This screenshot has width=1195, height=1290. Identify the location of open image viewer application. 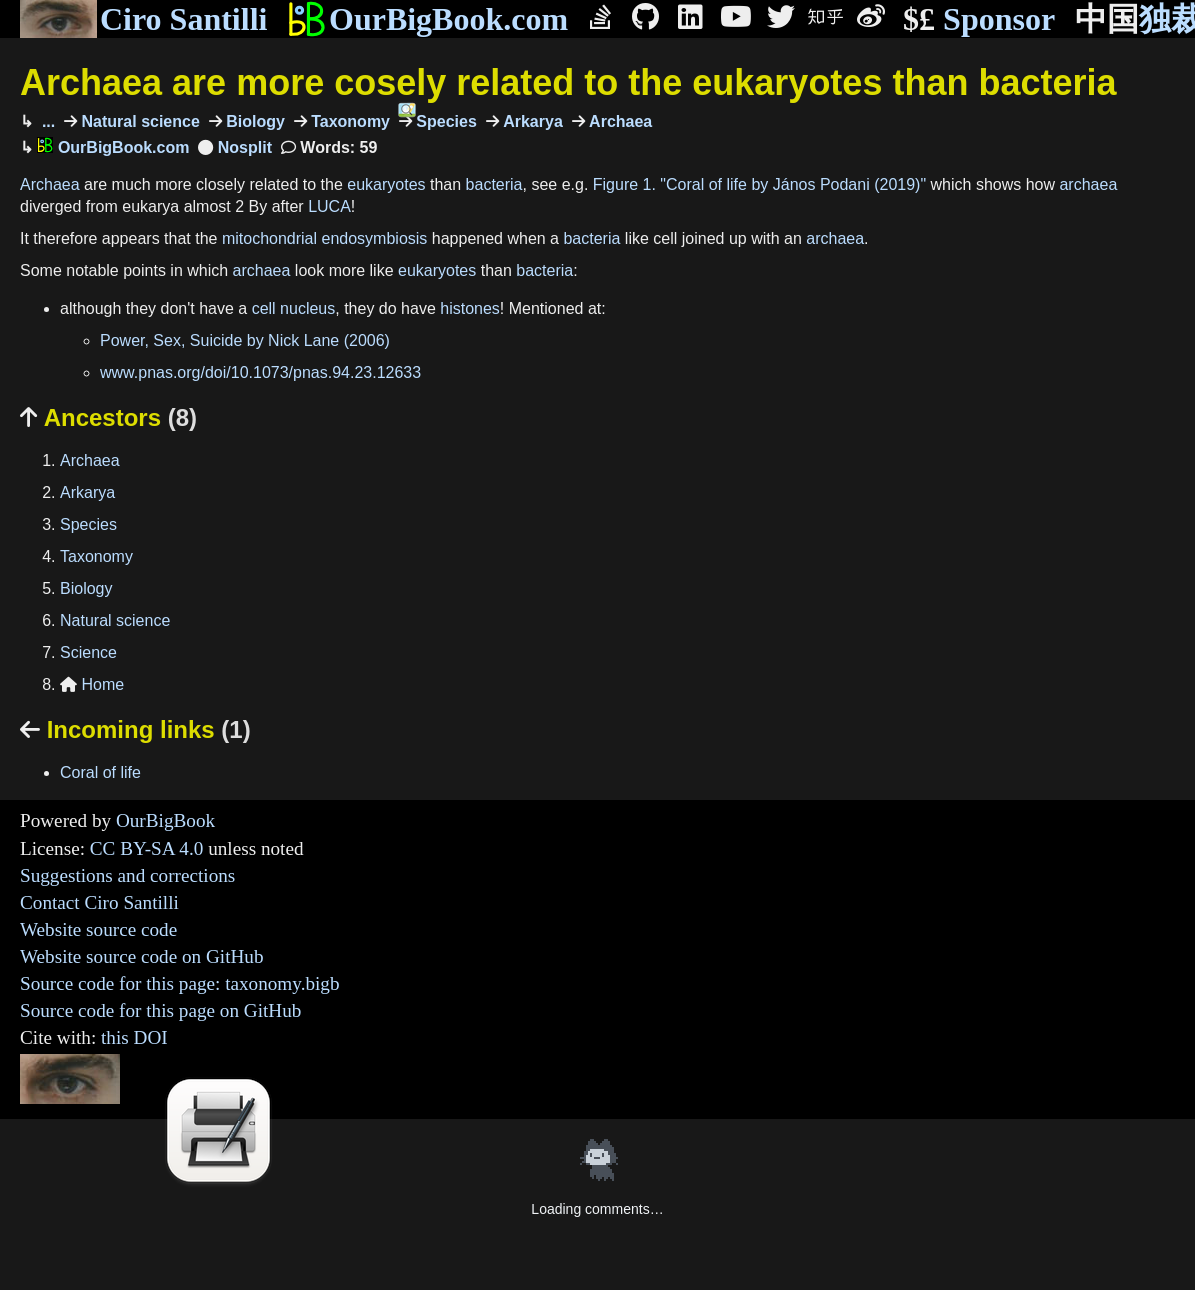
(407, 110).